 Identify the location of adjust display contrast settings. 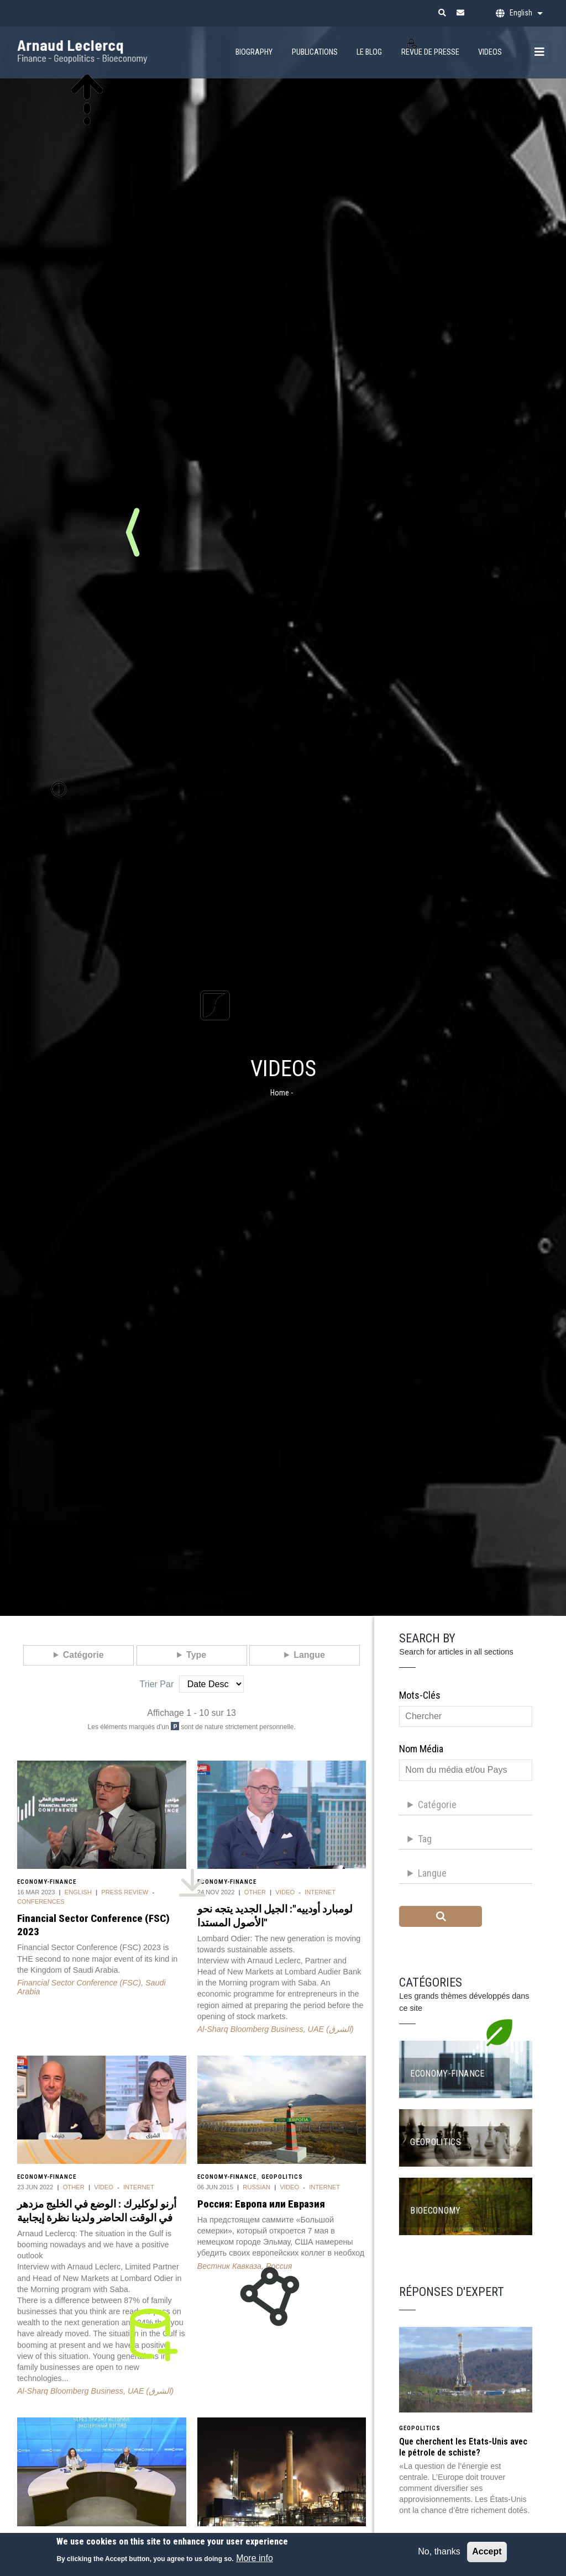
(215, 1005).